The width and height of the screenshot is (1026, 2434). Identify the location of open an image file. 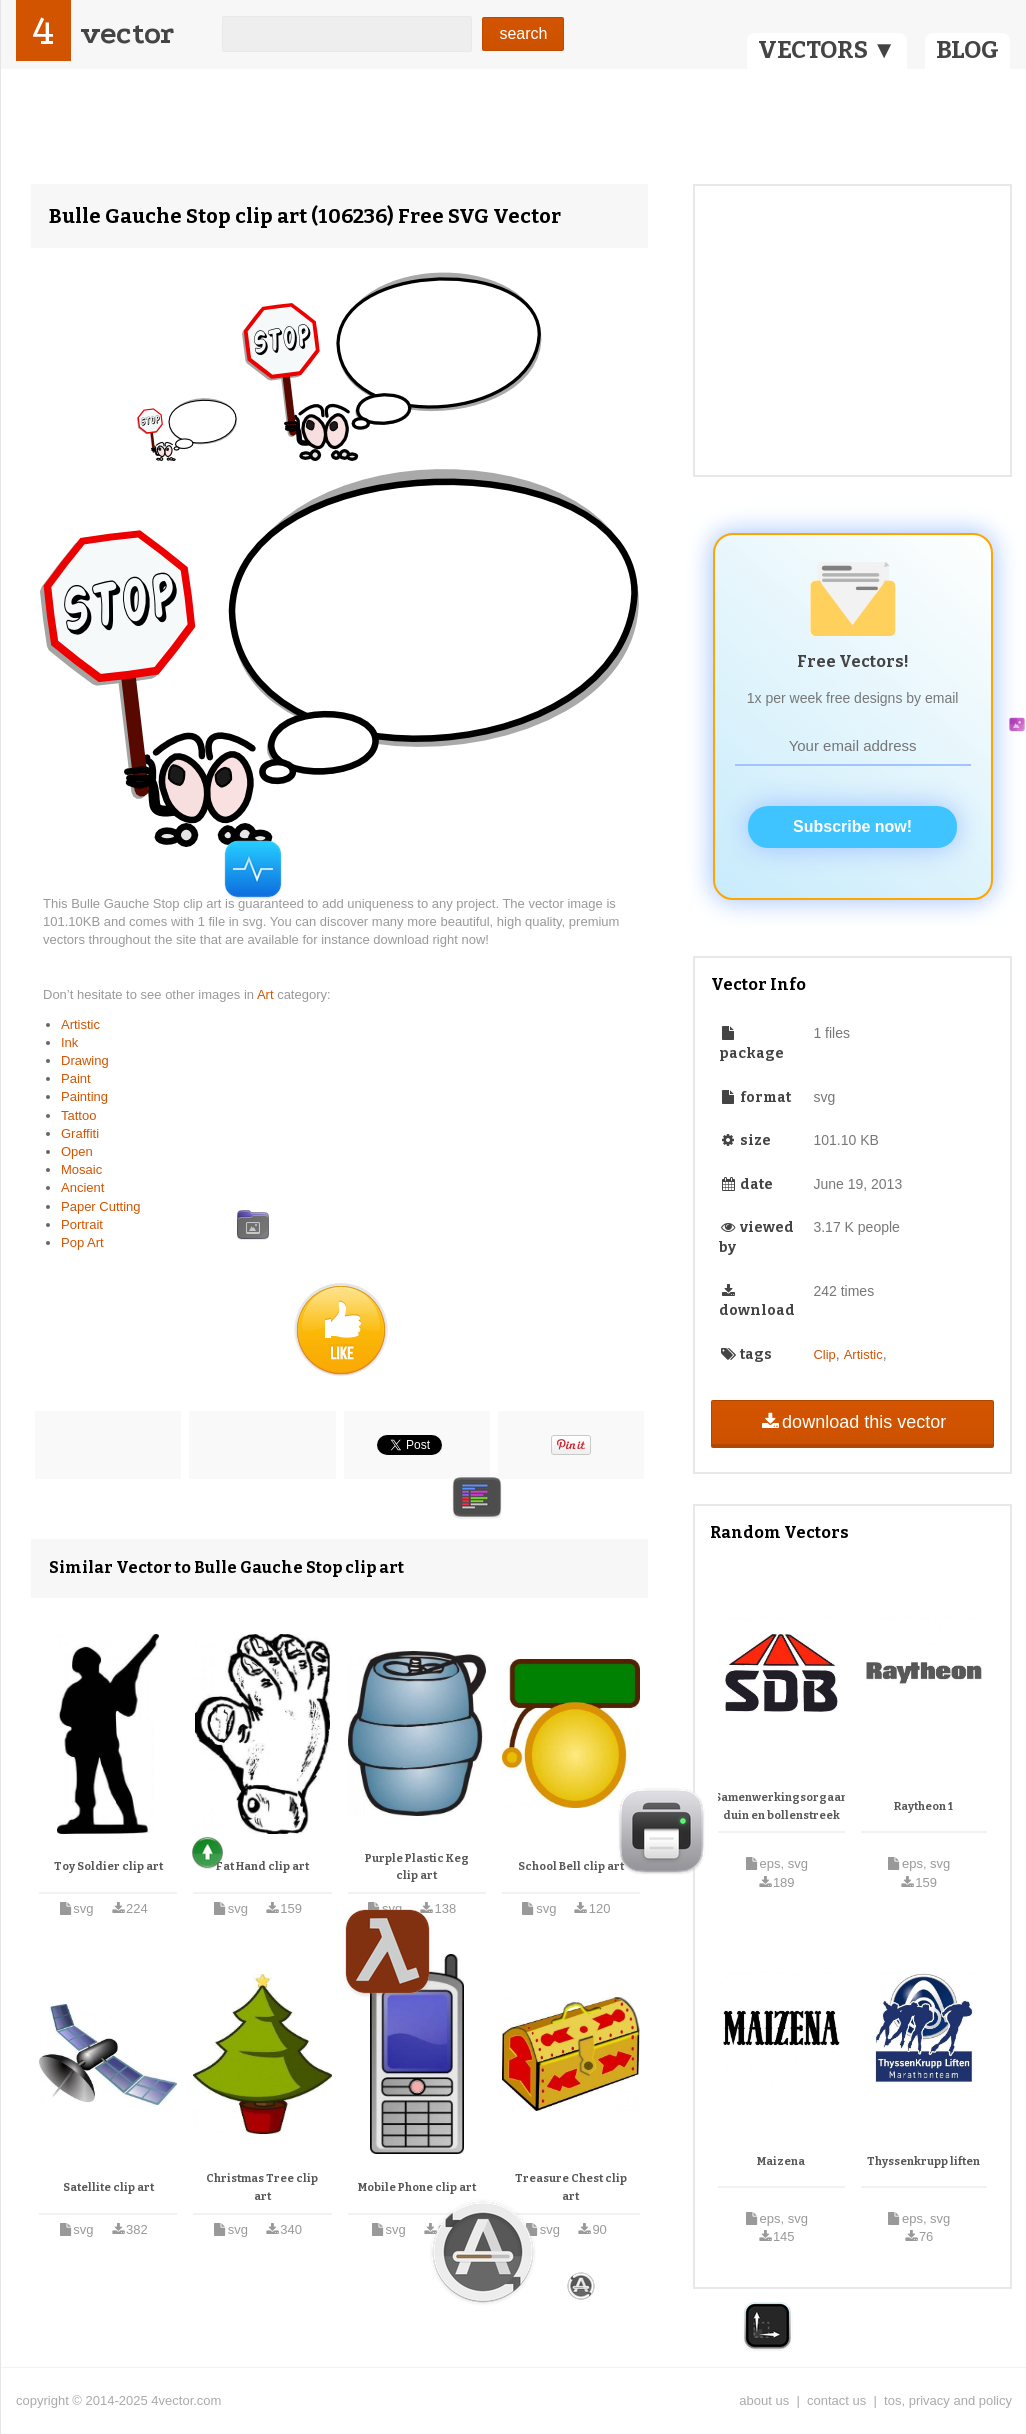
(1017, 724).